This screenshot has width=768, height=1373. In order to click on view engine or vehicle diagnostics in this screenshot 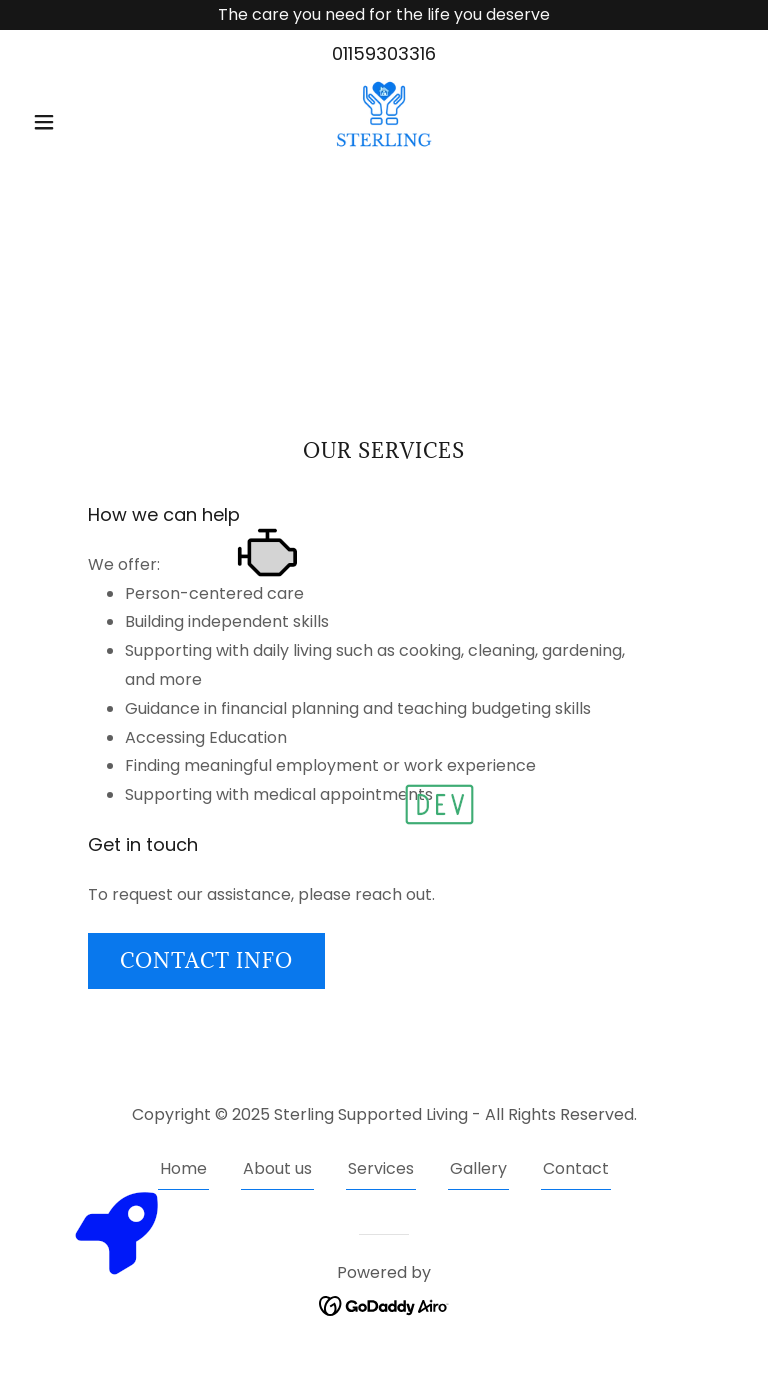, I will do `click(266, 553)`.